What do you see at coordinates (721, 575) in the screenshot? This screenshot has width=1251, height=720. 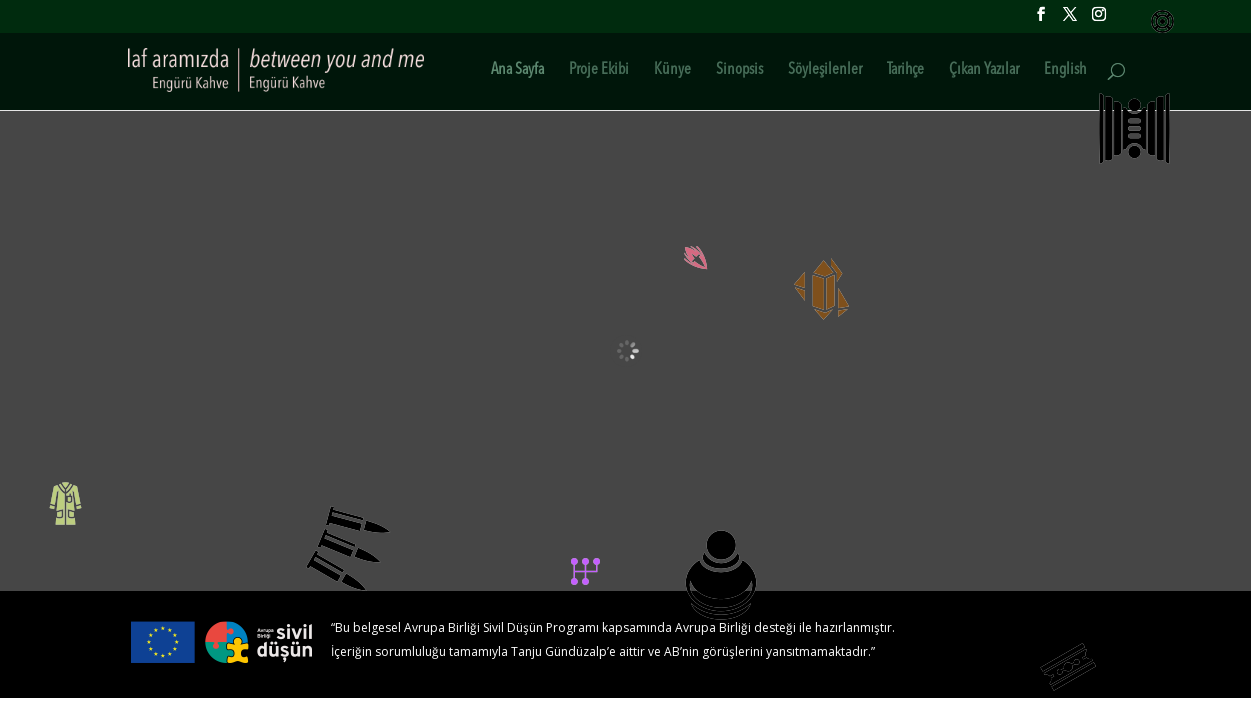 I see `browse or purchase fragrances` at bounding box center [721, 575].